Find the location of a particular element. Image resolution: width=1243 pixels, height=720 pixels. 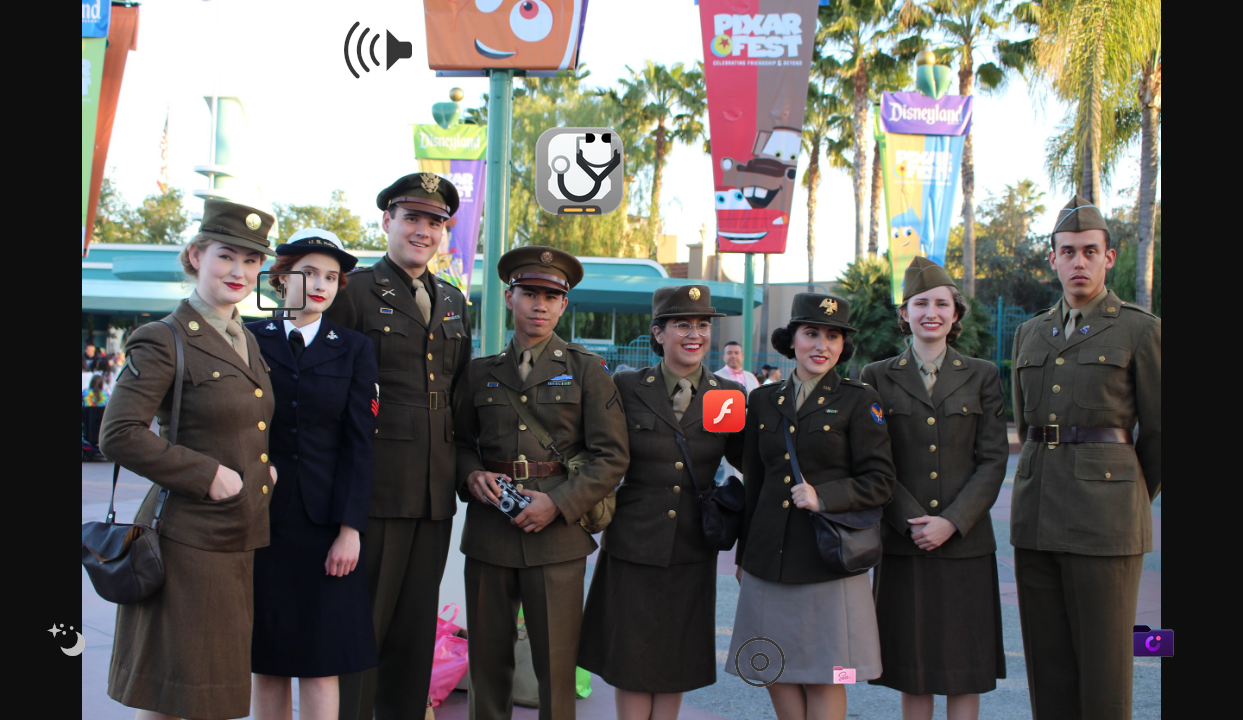

open wondershare democreator project folder is located at coordinates (1153, 642).